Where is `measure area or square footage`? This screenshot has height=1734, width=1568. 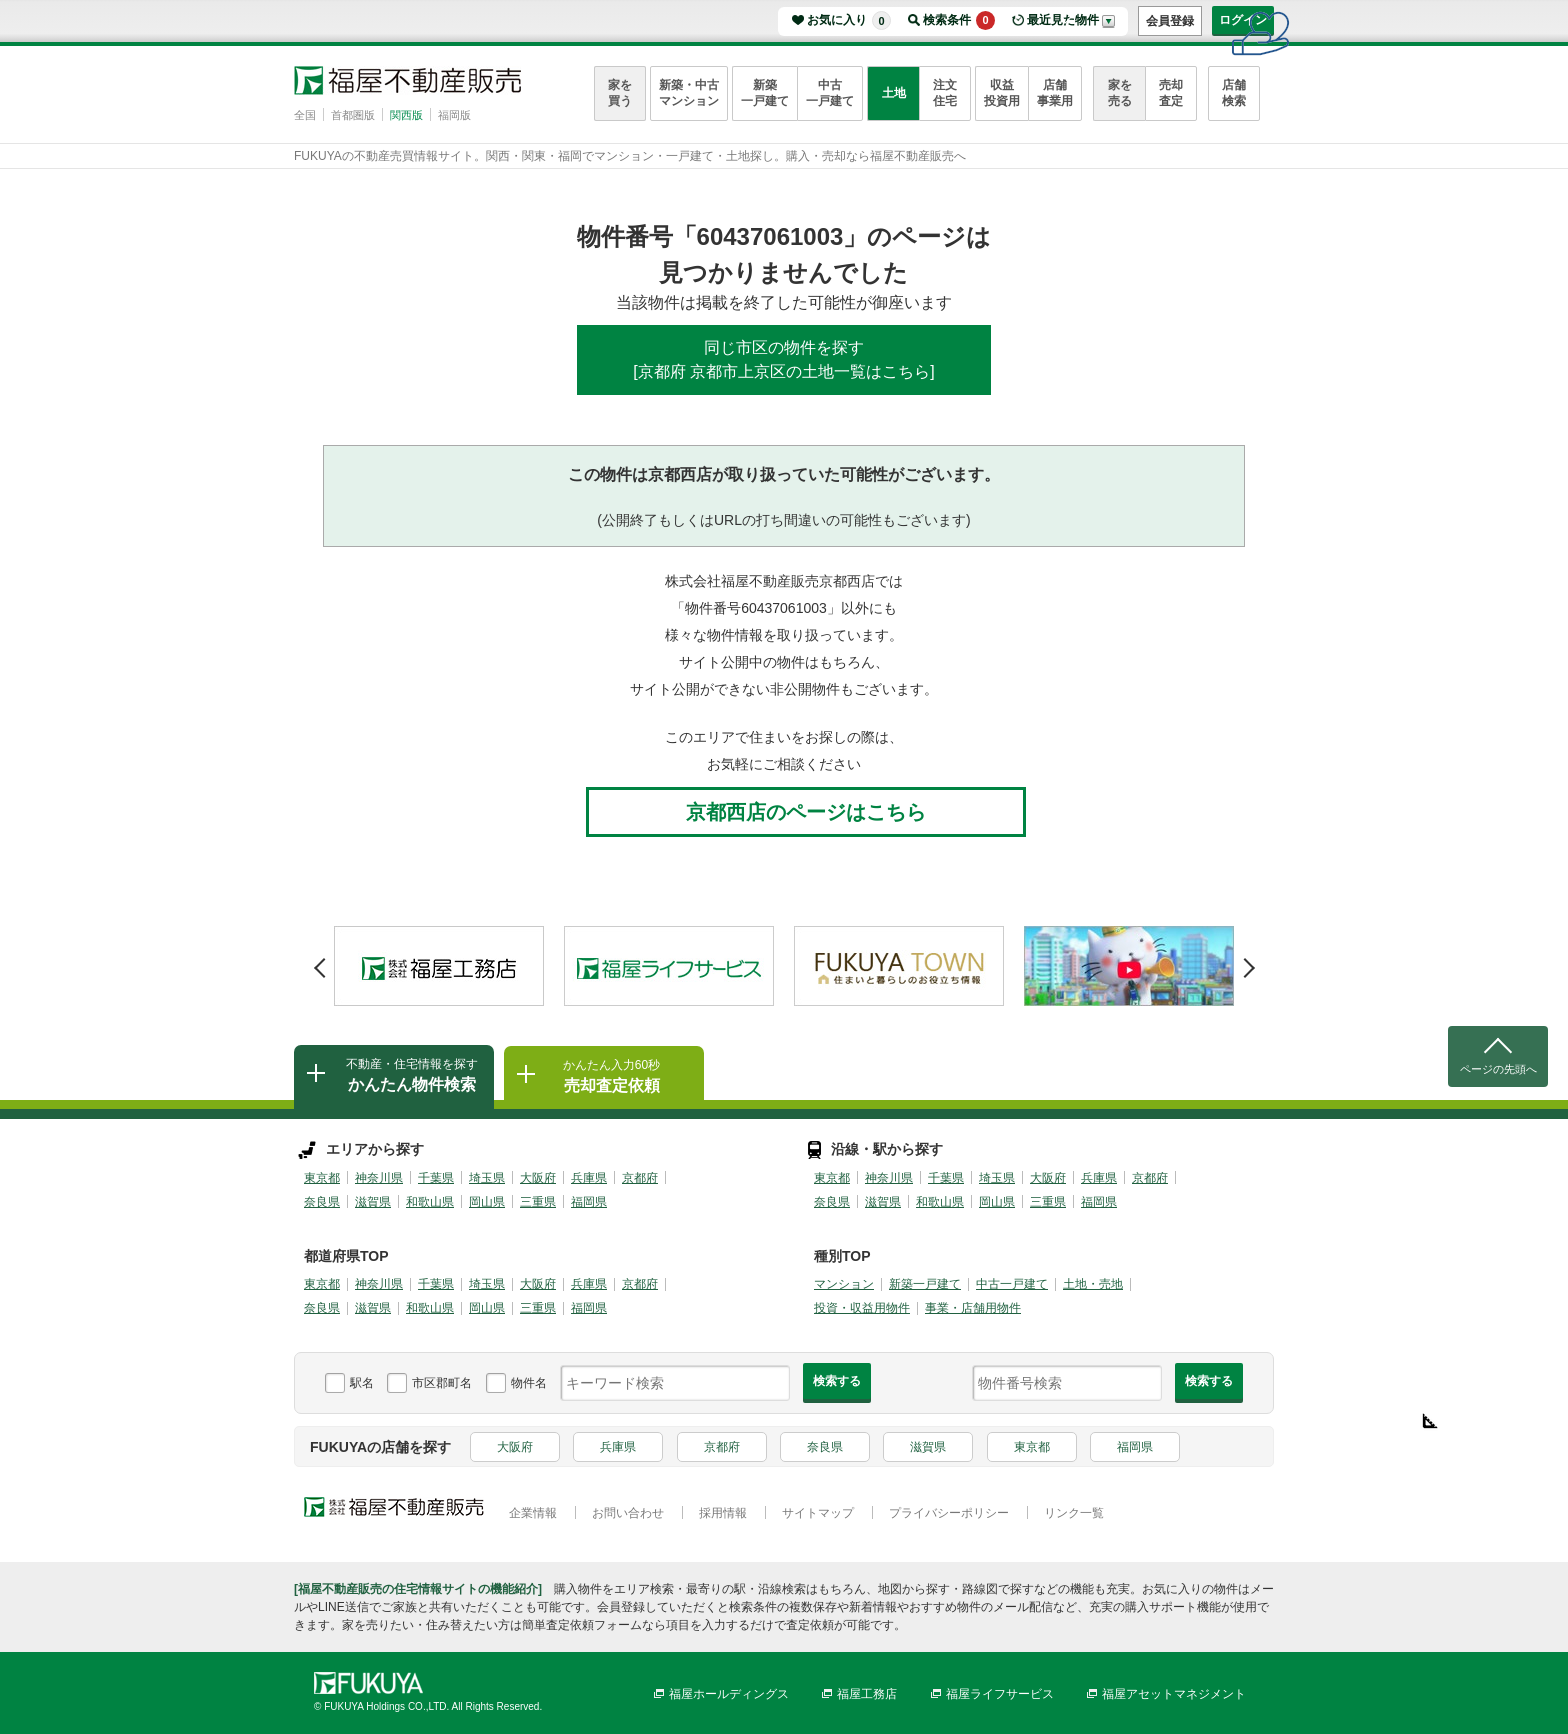
measure area or square footage is located at coordinates (1430, 1420).